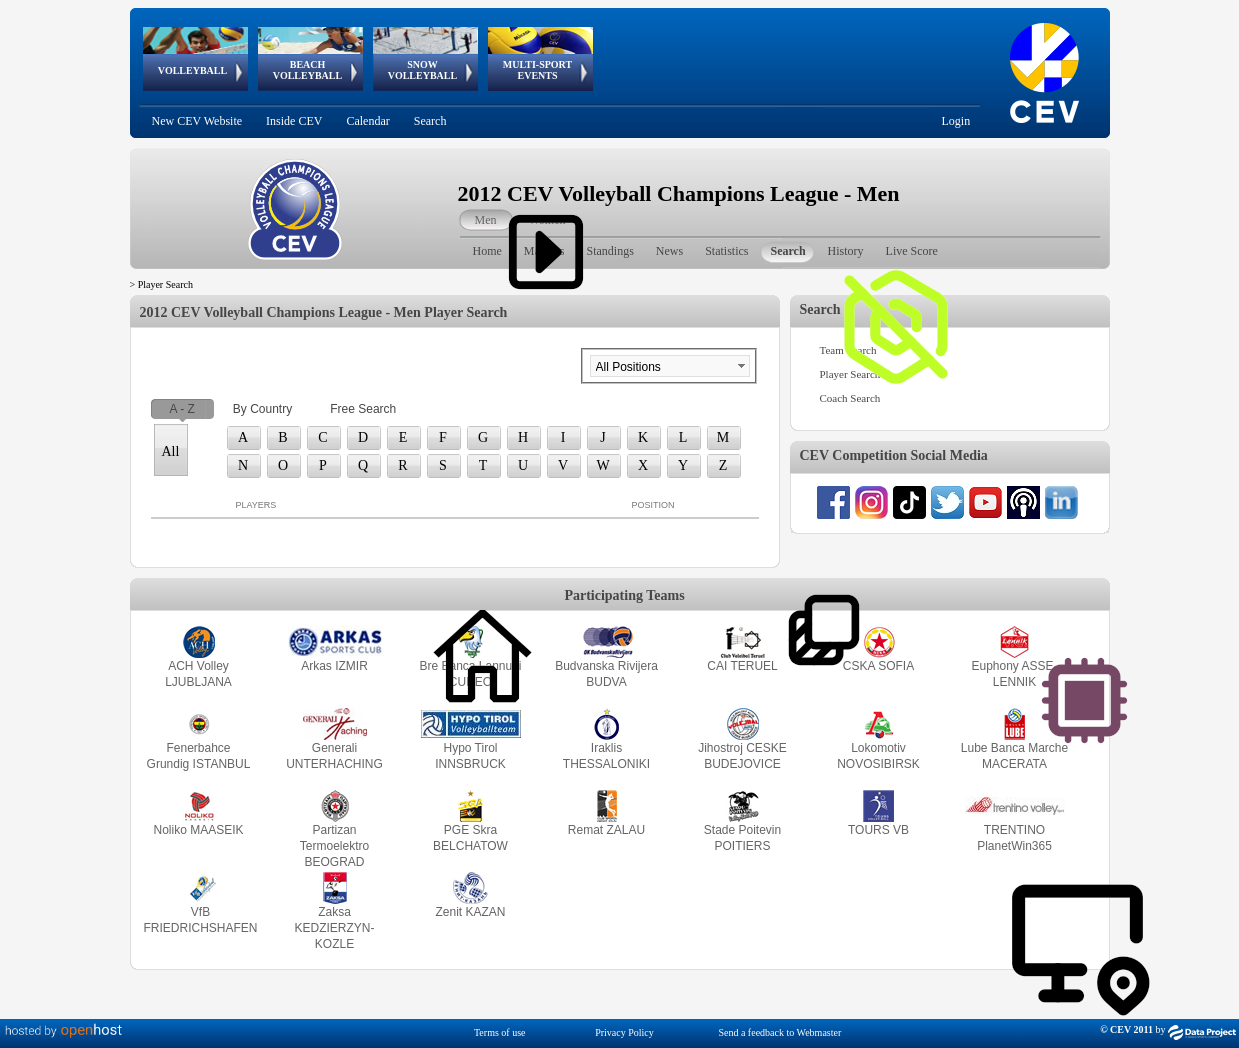  I want to click on navigate to the home screen, so click(482, 658).